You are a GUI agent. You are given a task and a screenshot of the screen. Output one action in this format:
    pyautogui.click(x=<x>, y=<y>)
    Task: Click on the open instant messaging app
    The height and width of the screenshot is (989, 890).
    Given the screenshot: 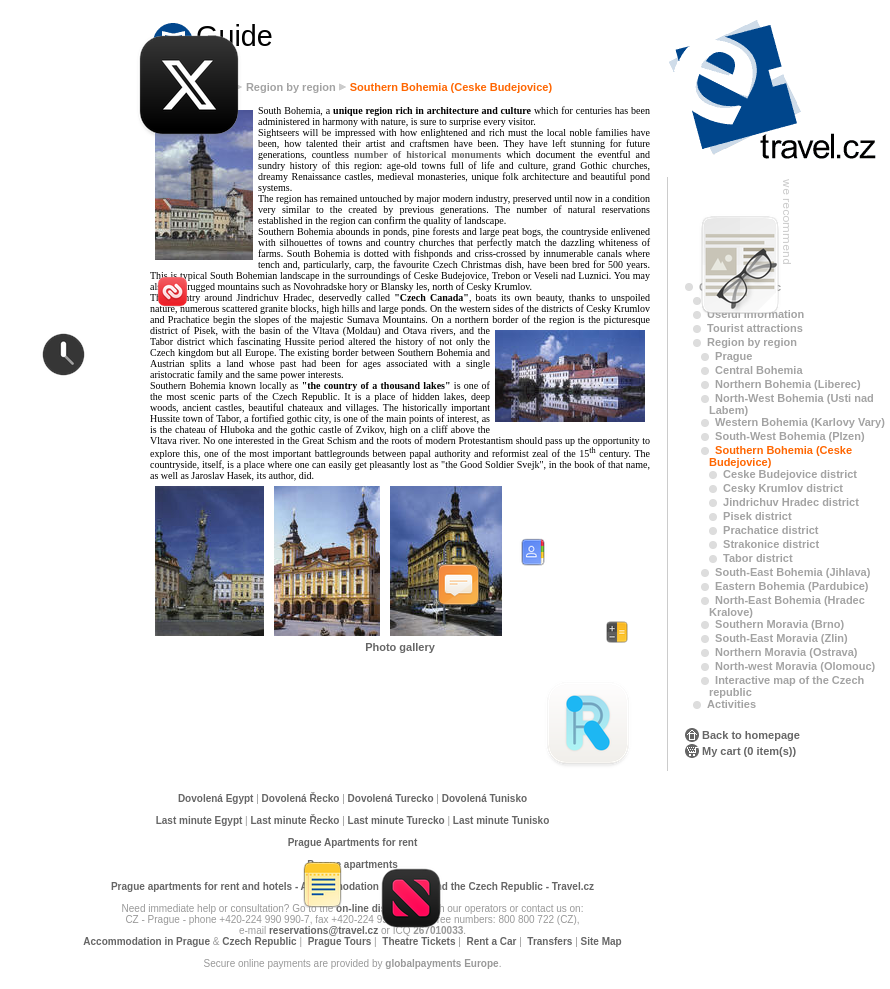 What is the action you would take?
    pyautogui.click(x=458, y=584)
    